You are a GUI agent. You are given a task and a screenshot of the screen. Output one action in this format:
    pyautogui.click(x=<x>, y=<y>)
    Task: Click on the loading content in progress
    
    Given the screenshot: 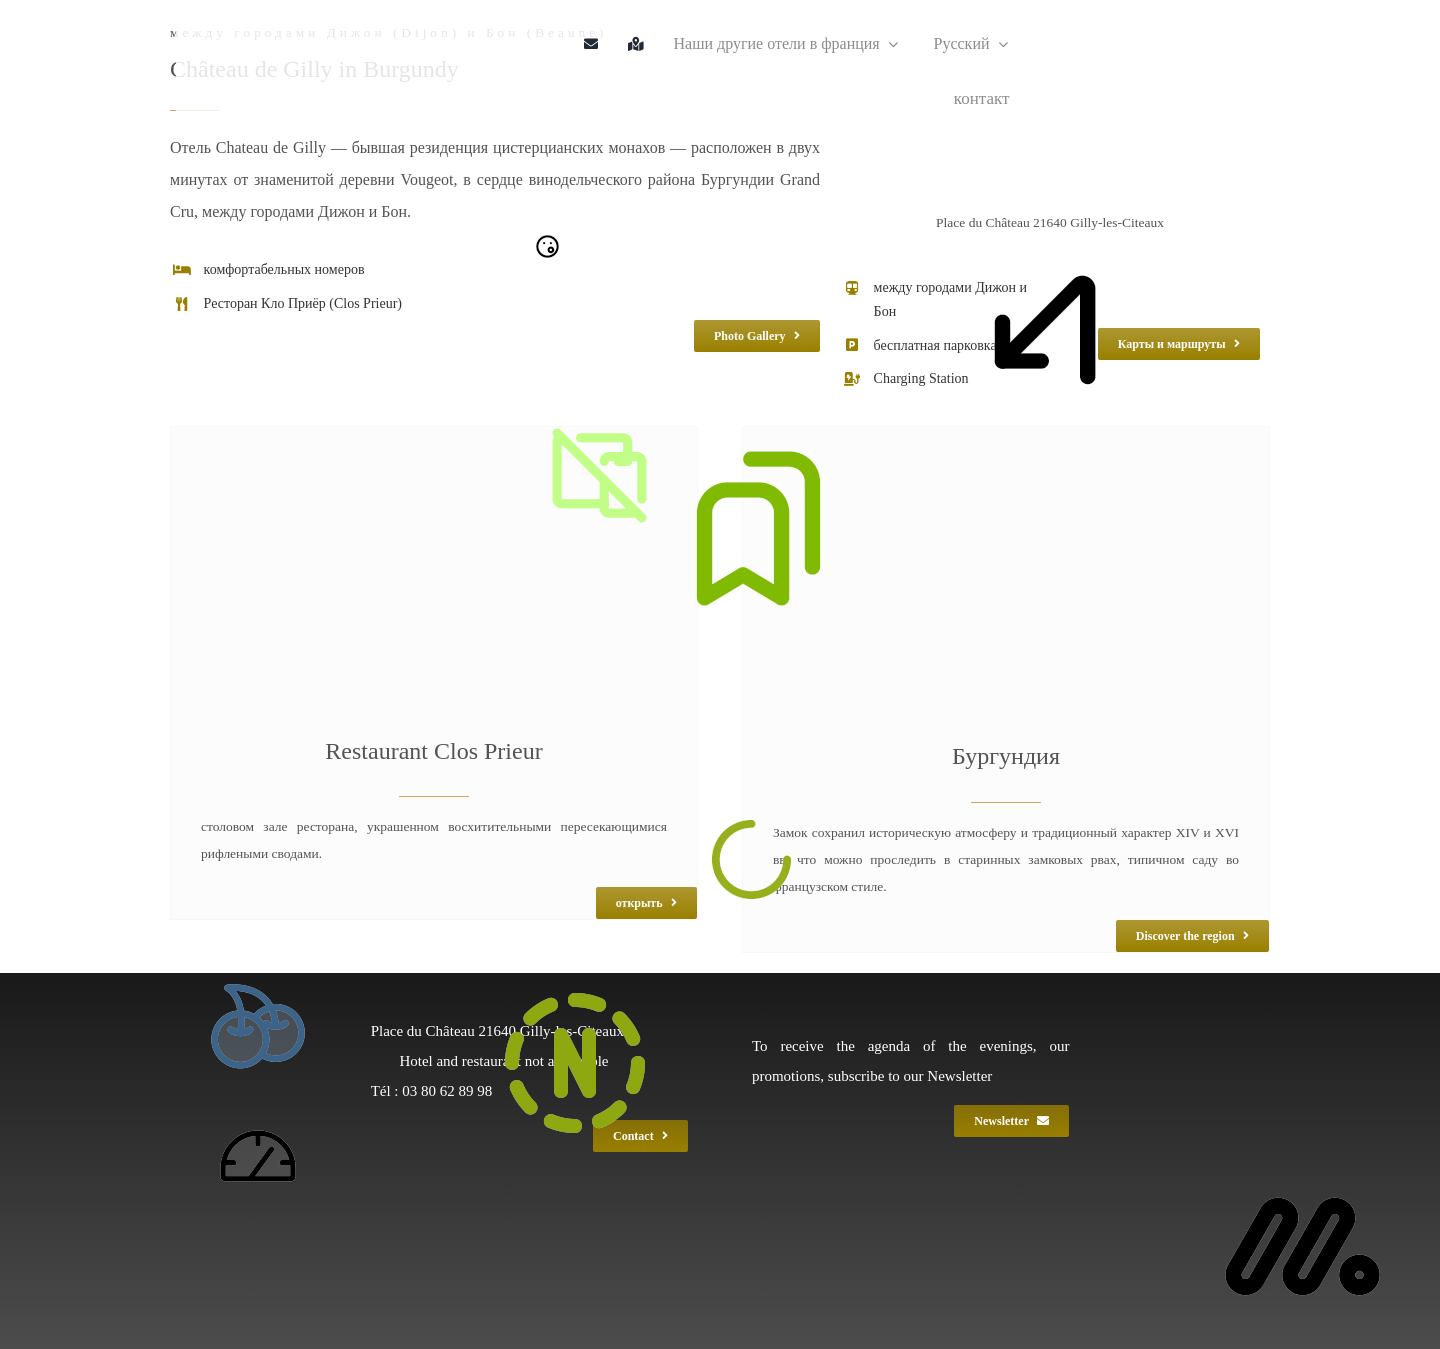 What is the action you would take?
    pyautogui.click(x=751, y=859)
    